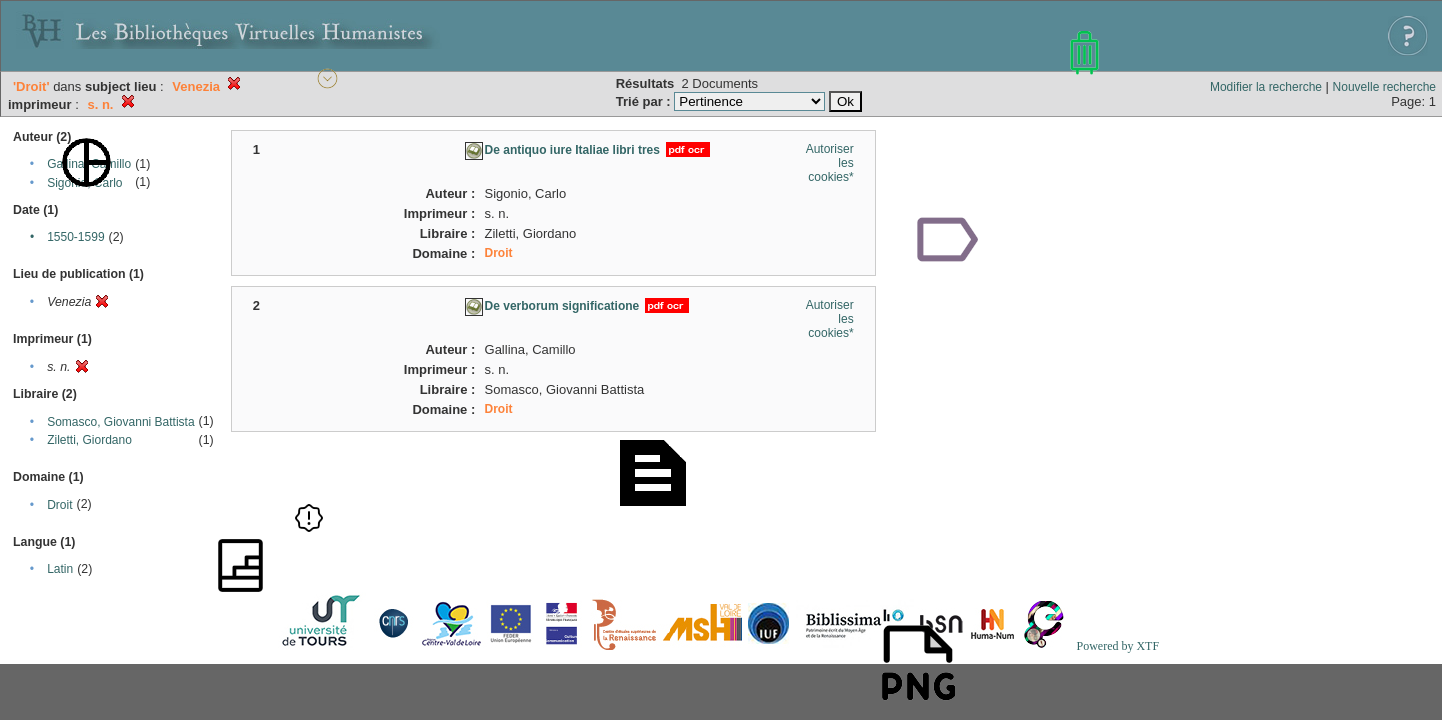  I want to click on indicates a warning or alert requiring attention, so click(309, 518).